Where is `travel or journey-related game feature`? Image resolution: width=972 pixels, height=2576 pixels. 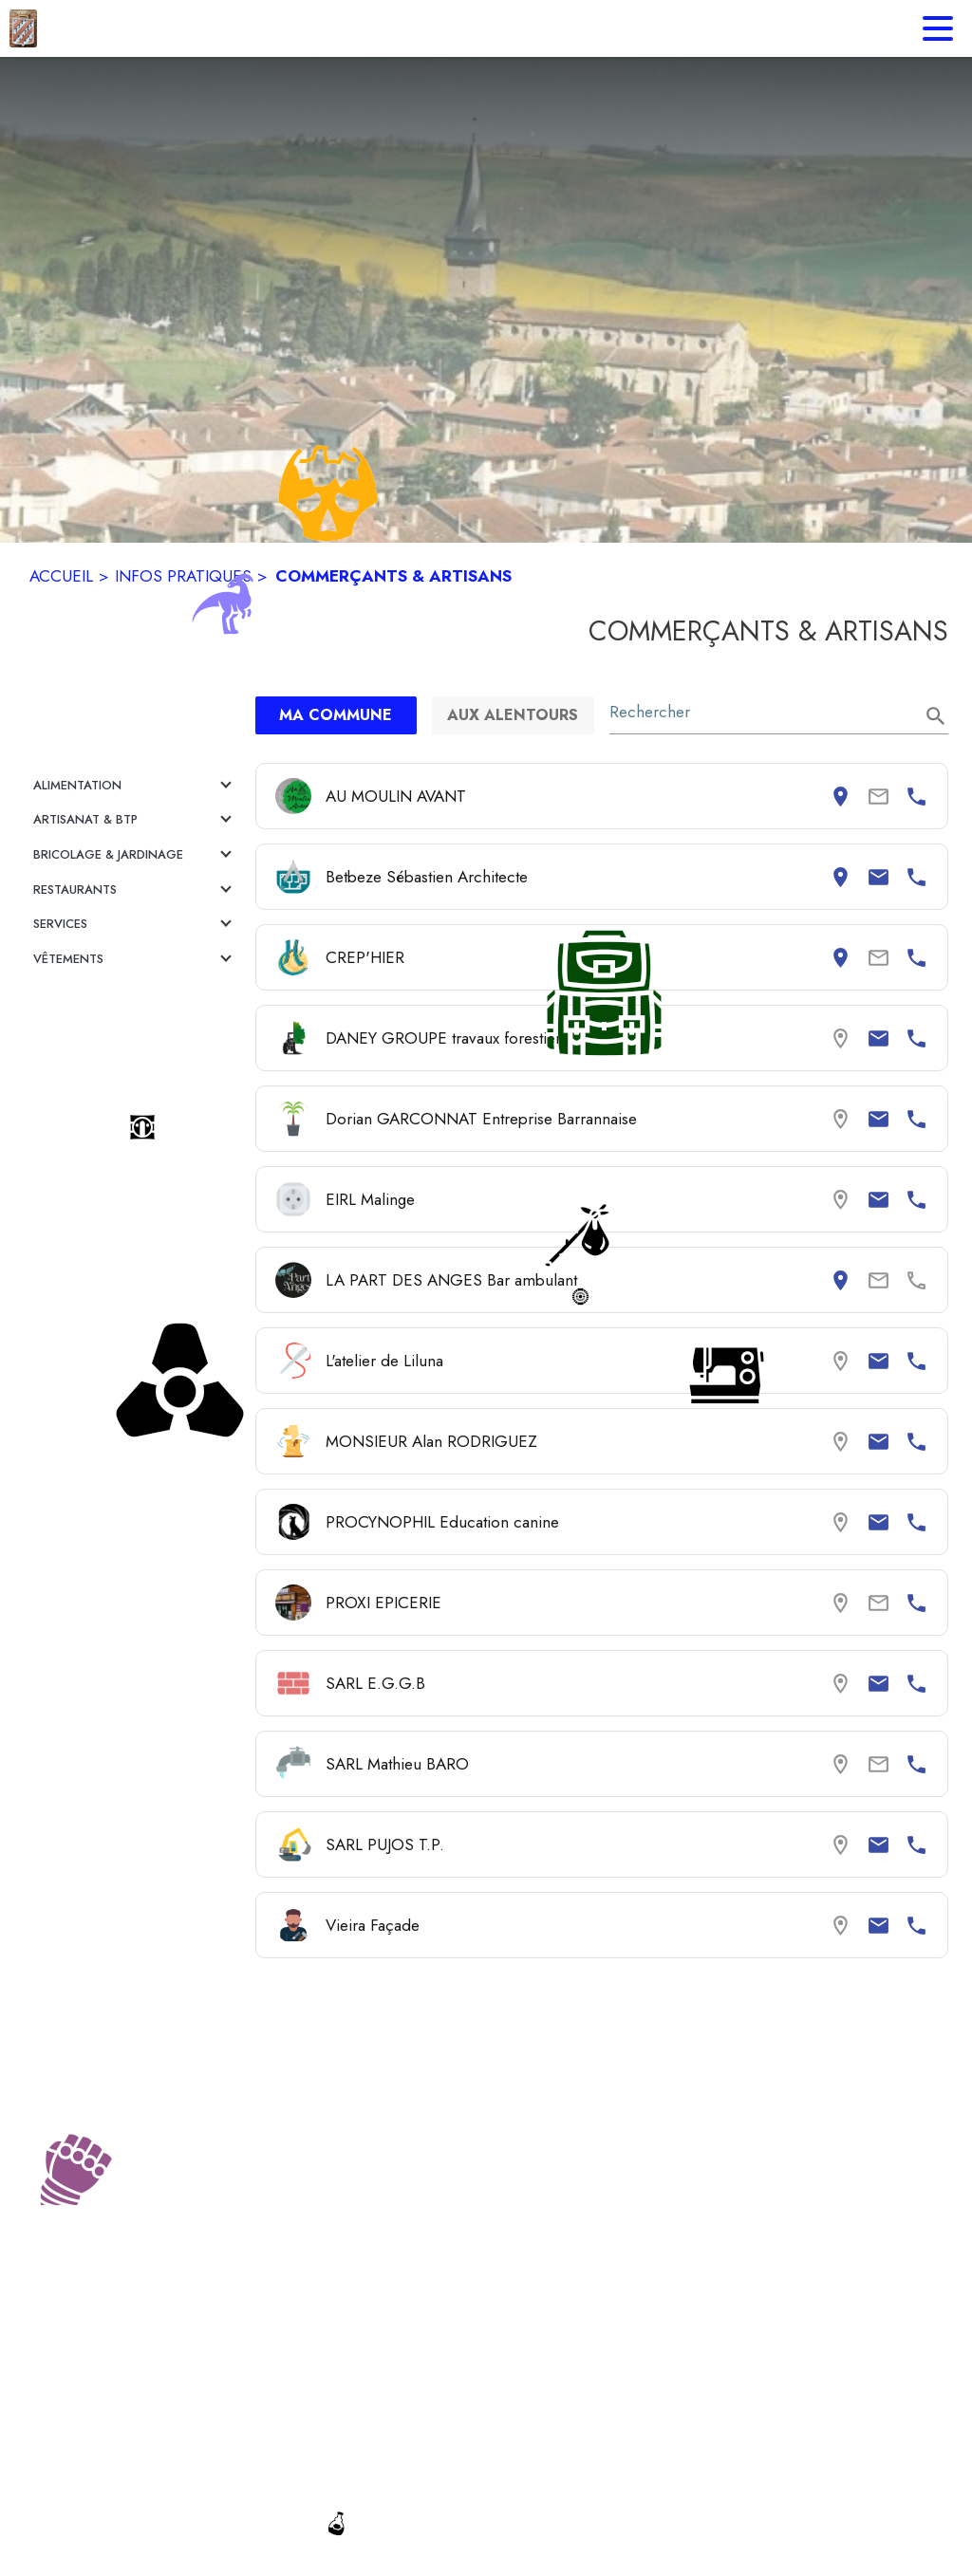 travel or journey-related game feature is located at coordinates (576, 1234).